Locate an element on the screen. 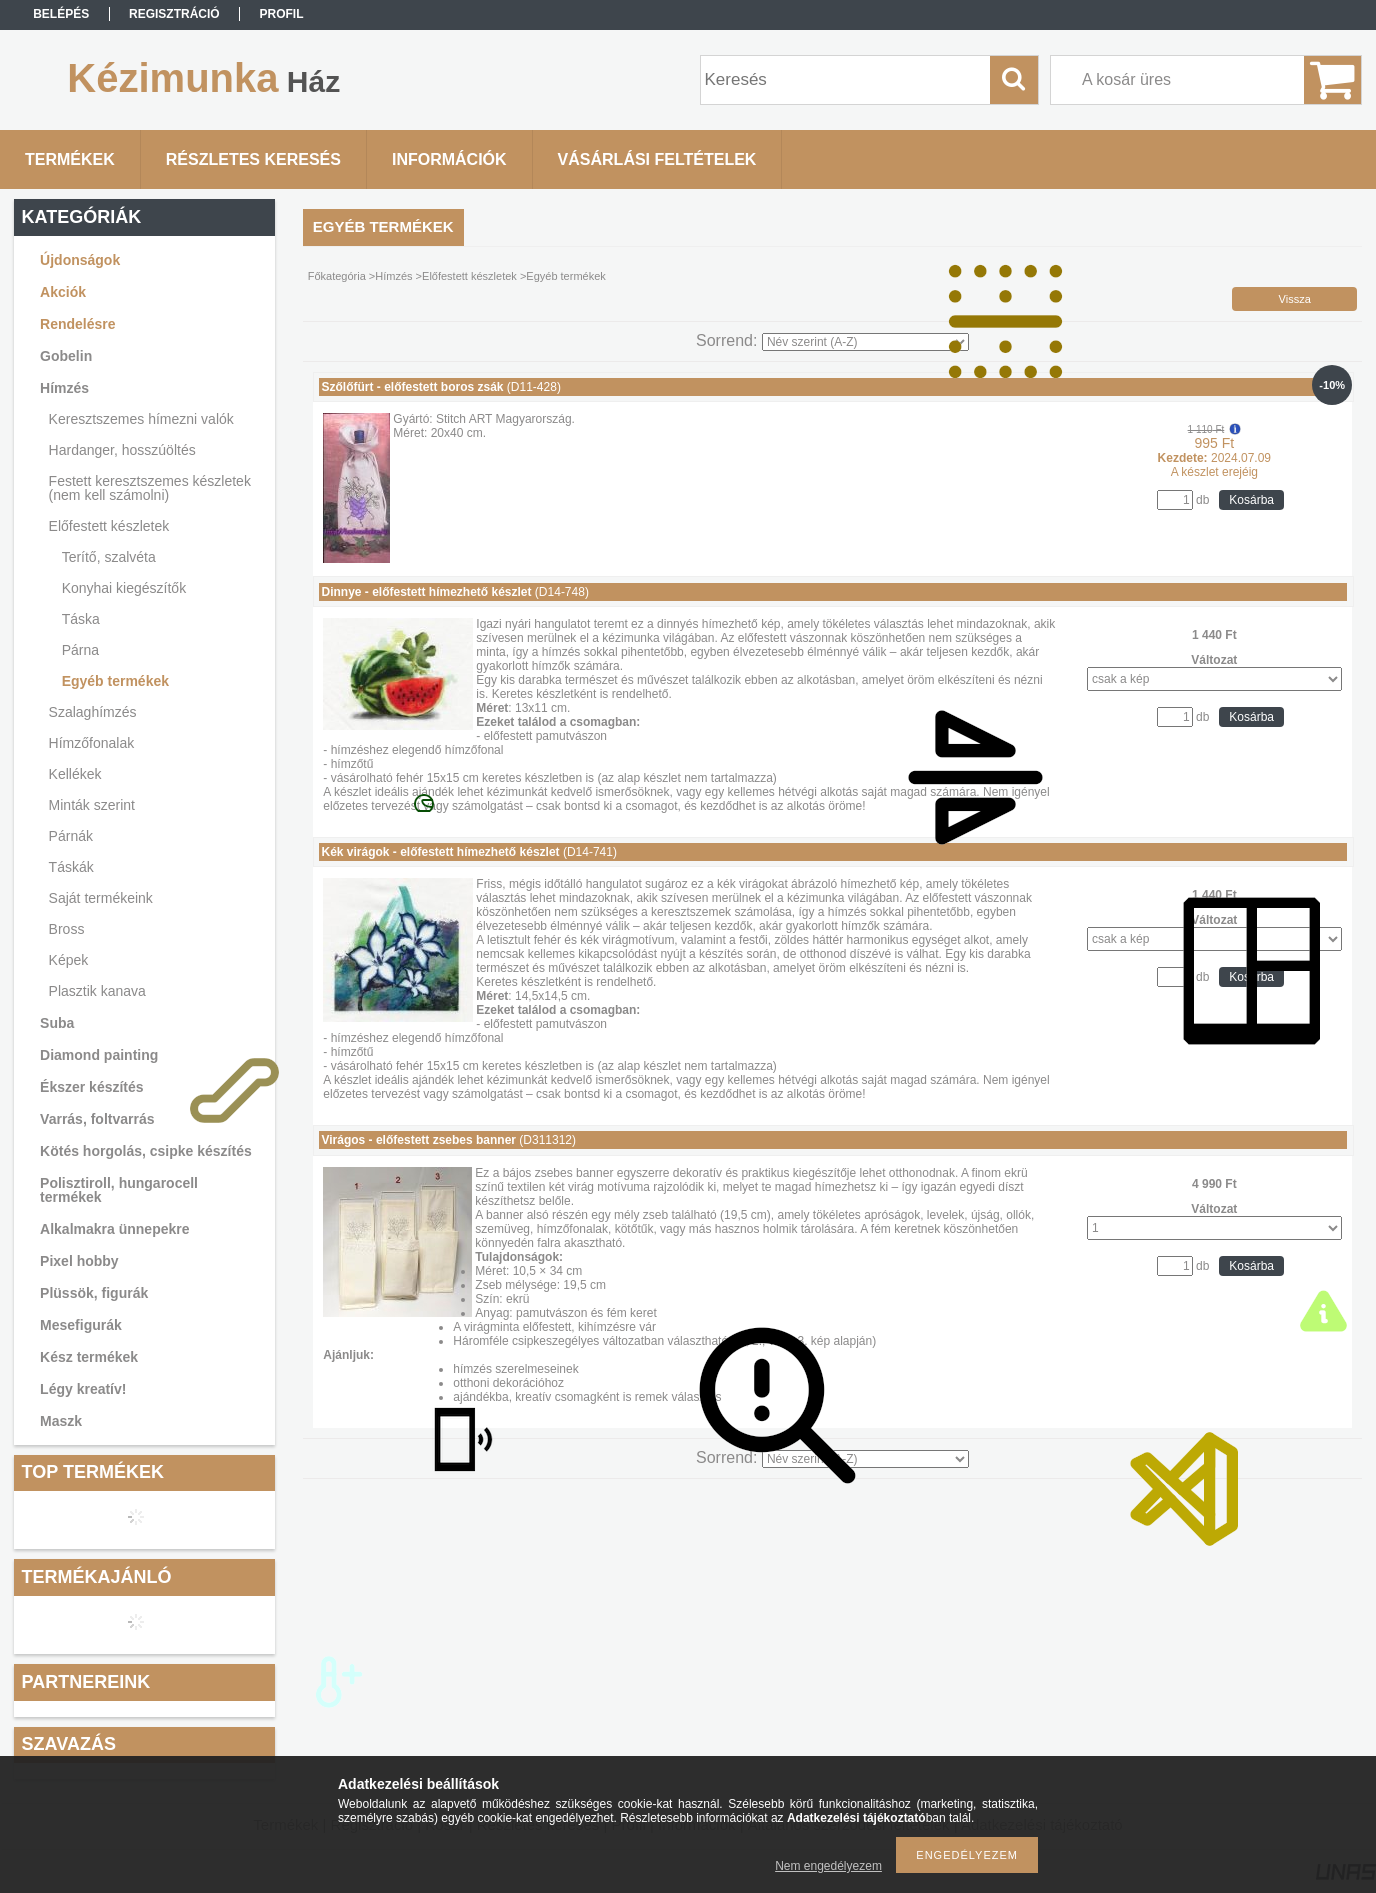 The height and width of the screenshot is (1893, 1376). apply horizontal border to selected cells is located at coordinates (1005, 321).